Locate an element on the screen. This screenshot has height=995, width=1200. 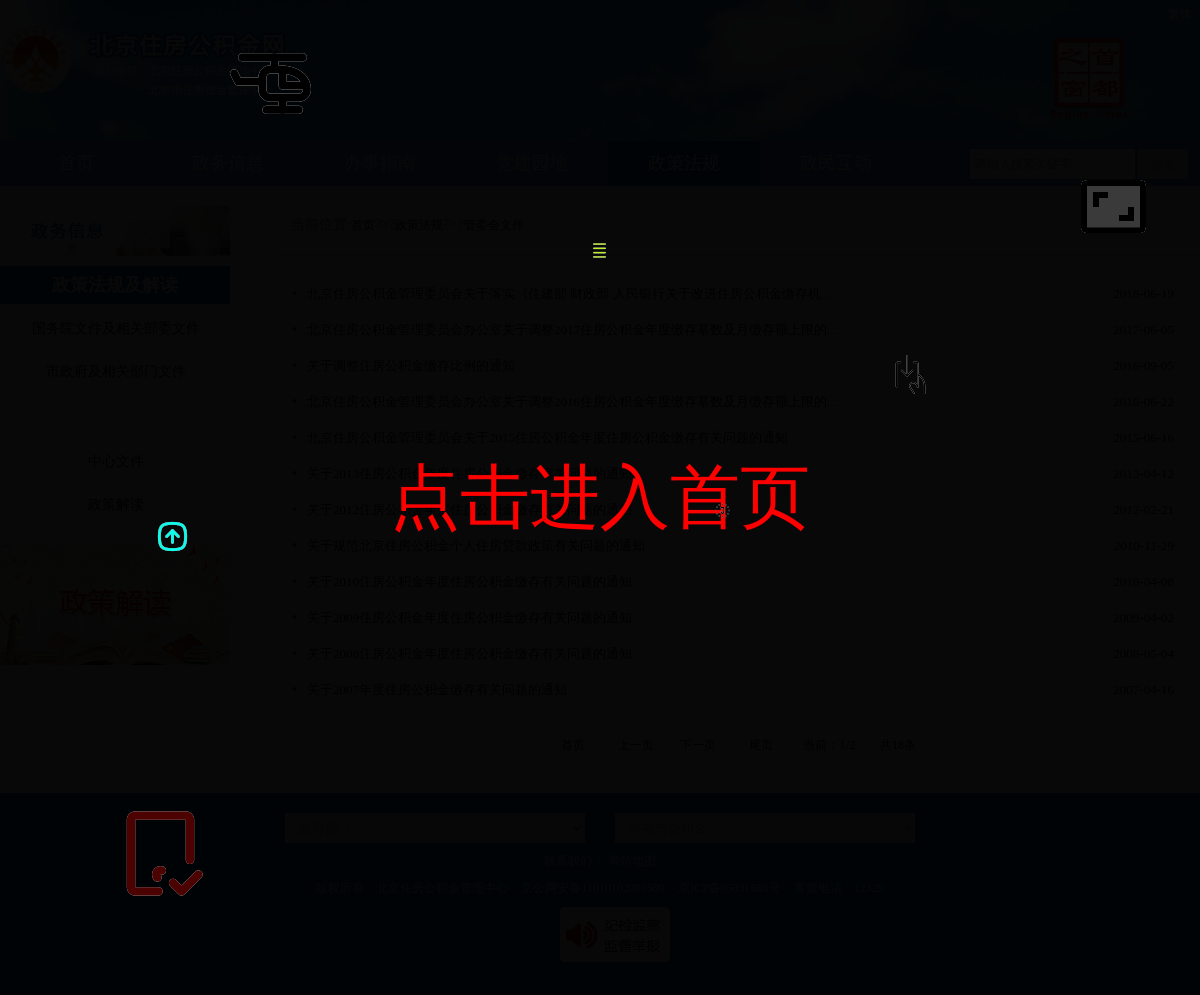
indicates a loading or pending state for item "J" is located at coordinates (722, 510).